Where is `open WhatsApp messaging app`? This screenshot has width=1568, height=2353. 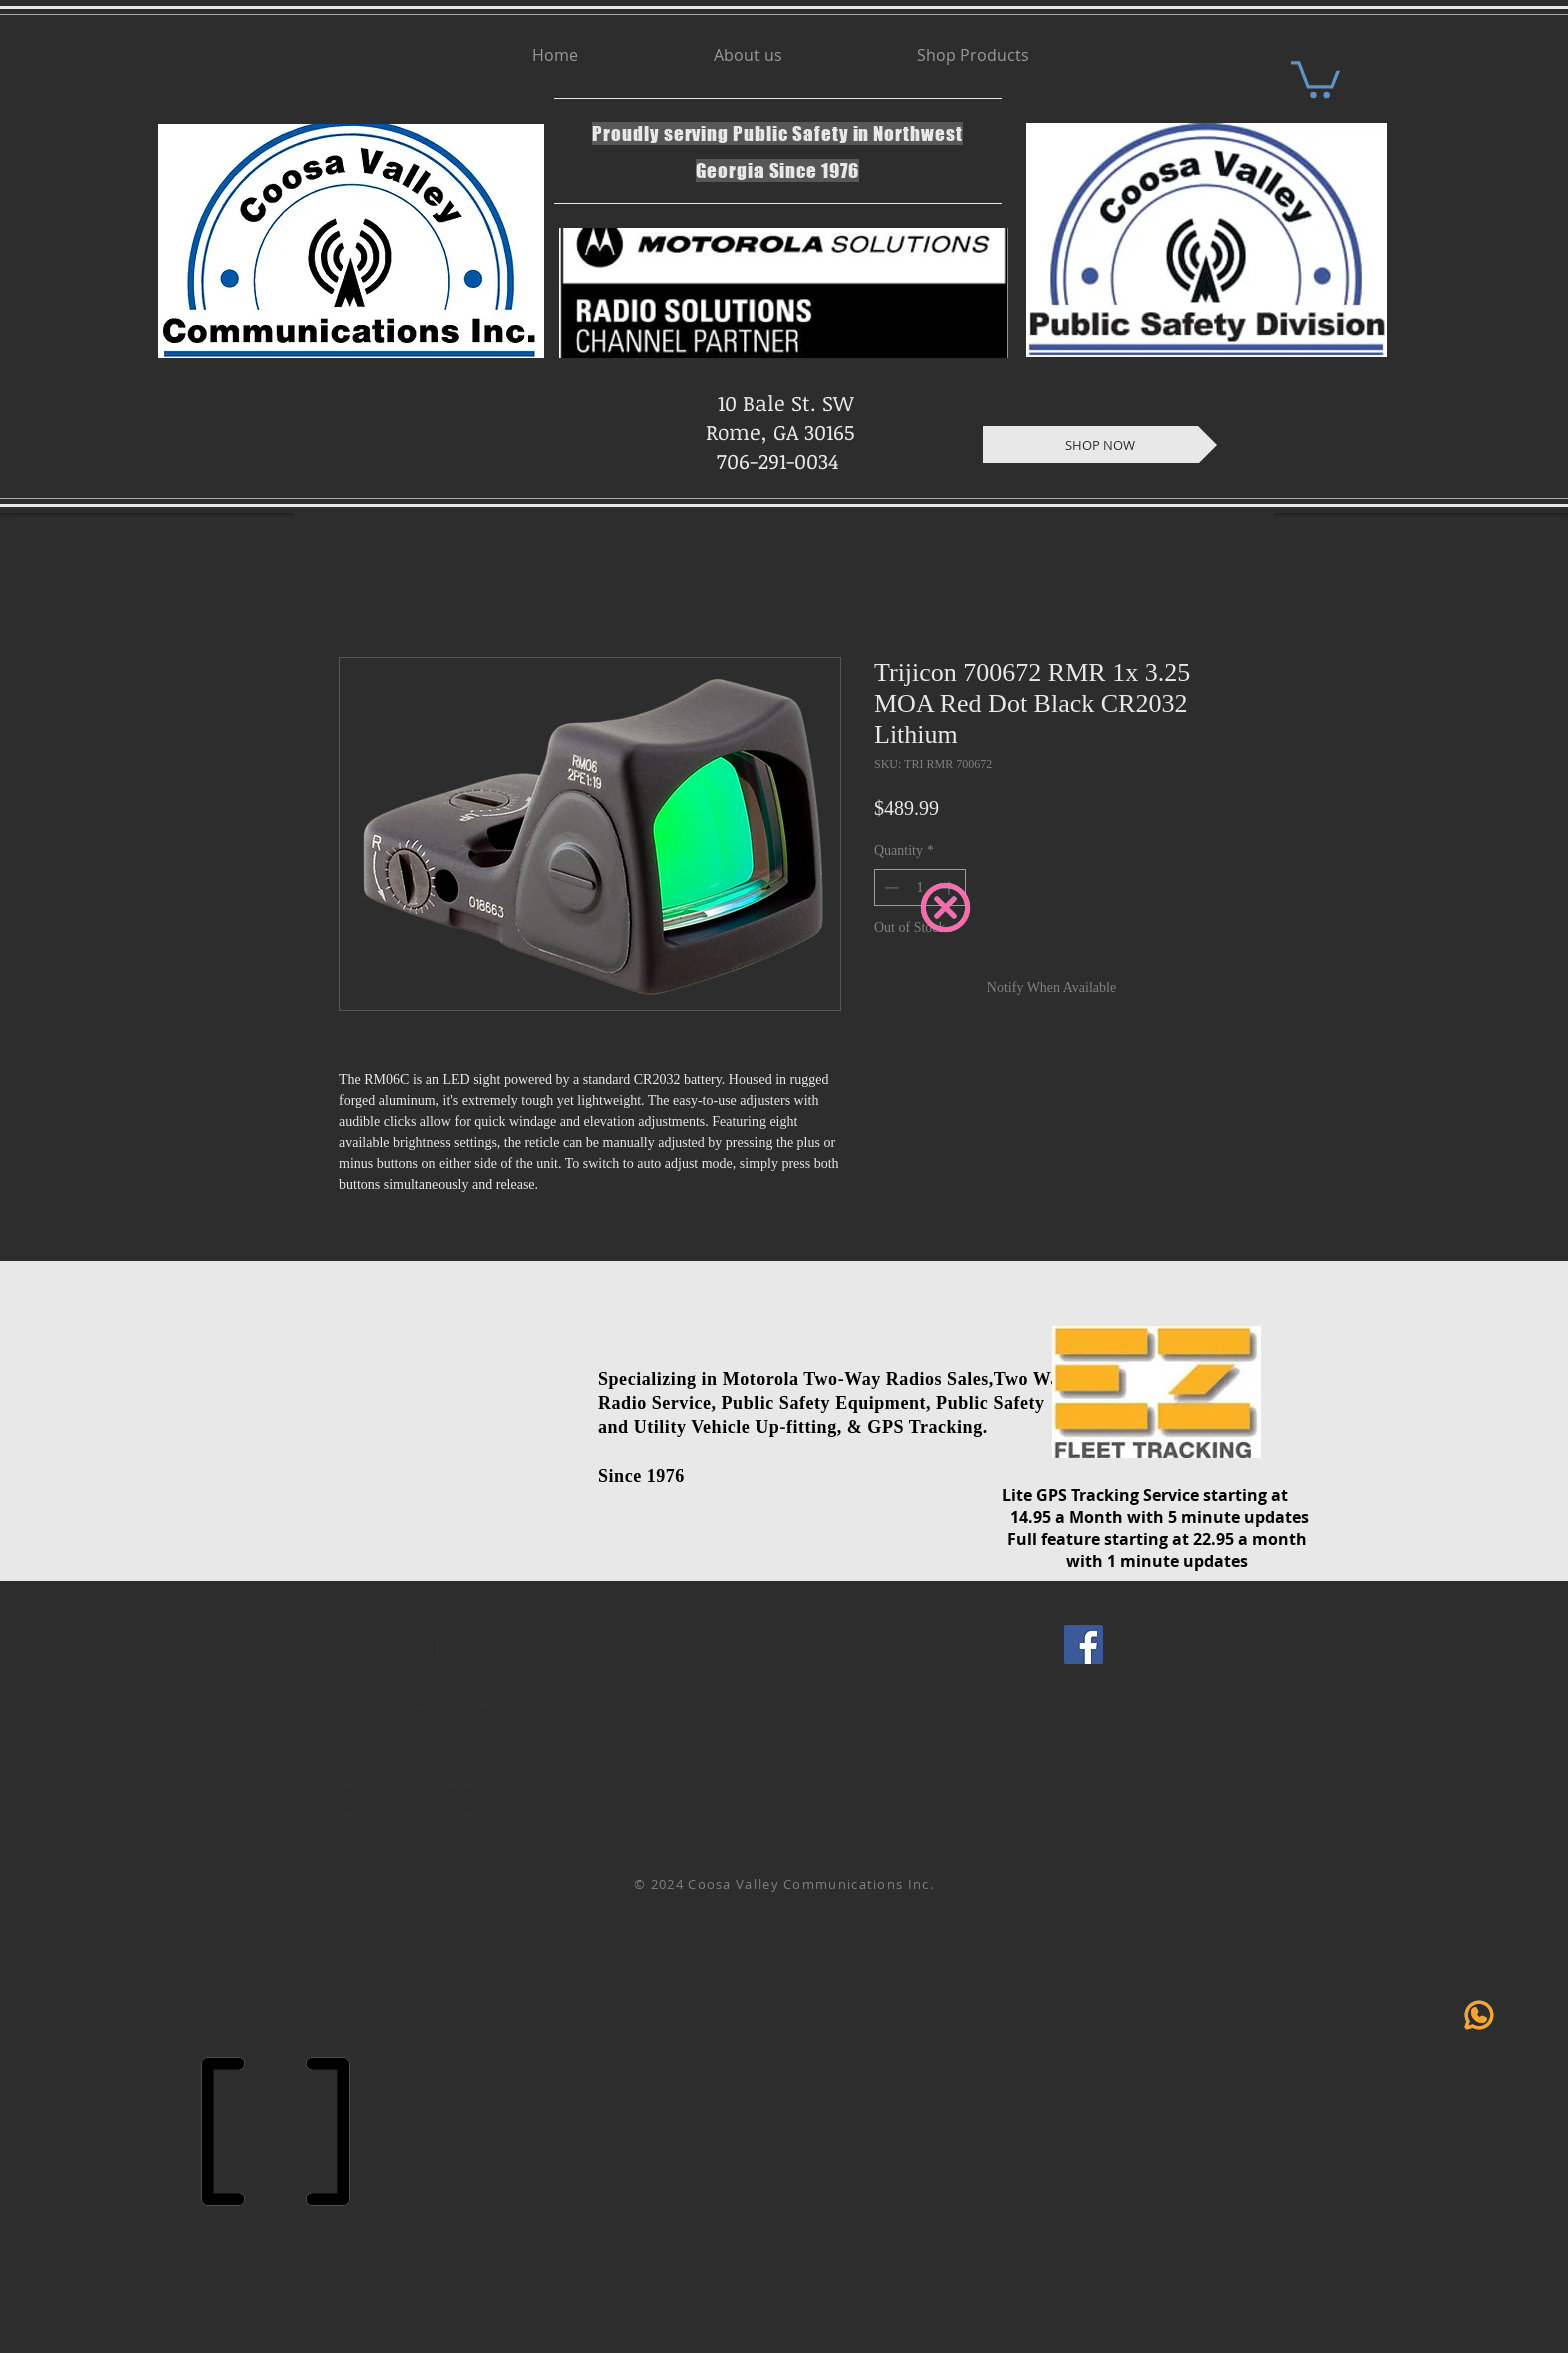 open WhatsApp messaging app is located at coordinates (1479, 2015).